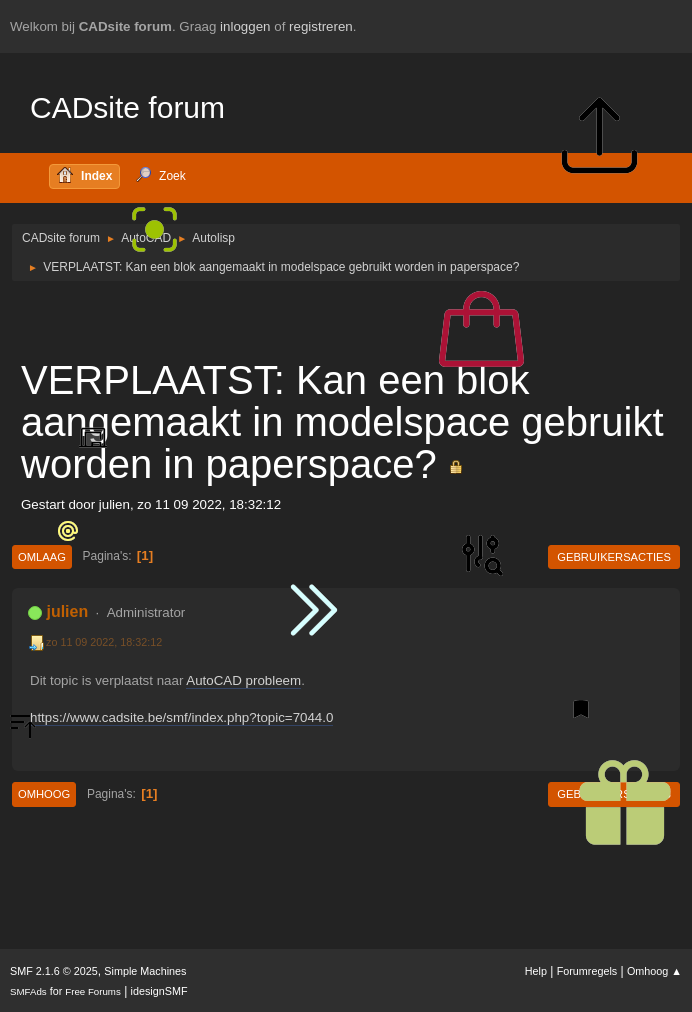  What do you see at coordinates (481, 333) in the screenshot?
I see `view your shopping bag` at bounding box center [481, 333].